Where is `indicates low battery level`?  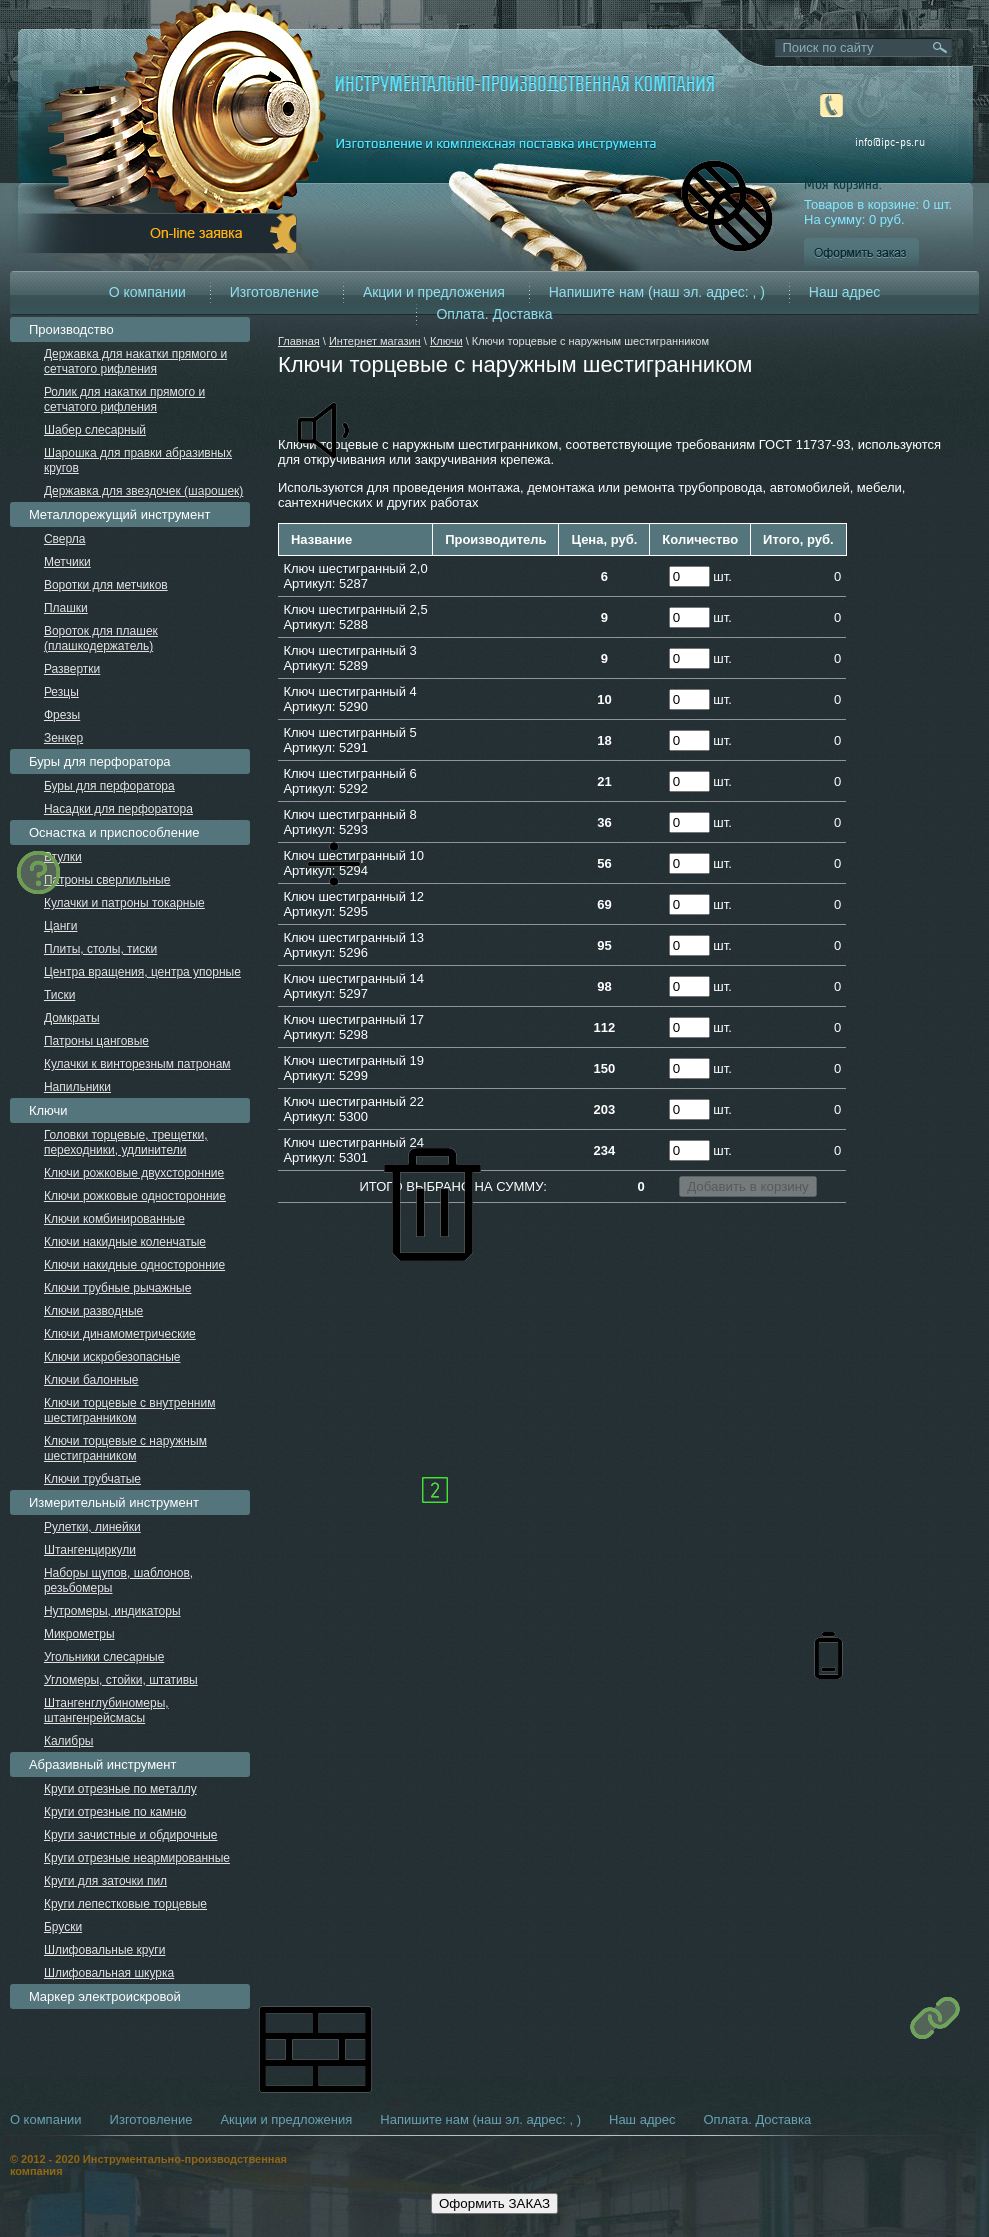 indicates low battery level is located at coordinates (828, 1655).